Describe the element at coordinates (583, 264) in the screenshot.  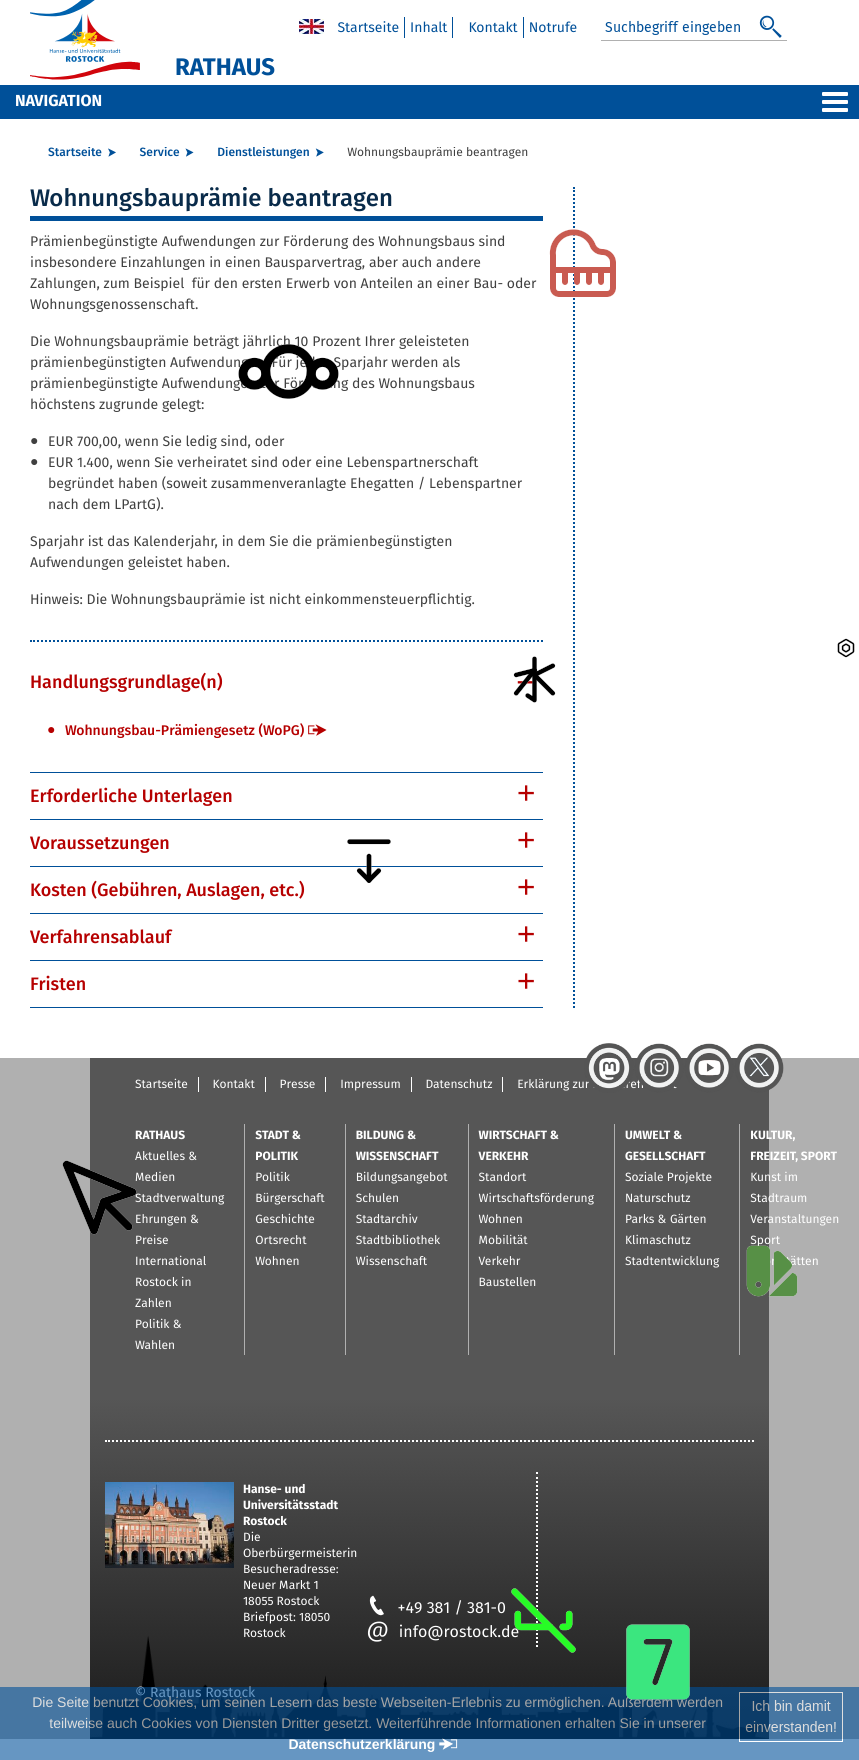
I see `access piano or keyboard instrument` at that location.